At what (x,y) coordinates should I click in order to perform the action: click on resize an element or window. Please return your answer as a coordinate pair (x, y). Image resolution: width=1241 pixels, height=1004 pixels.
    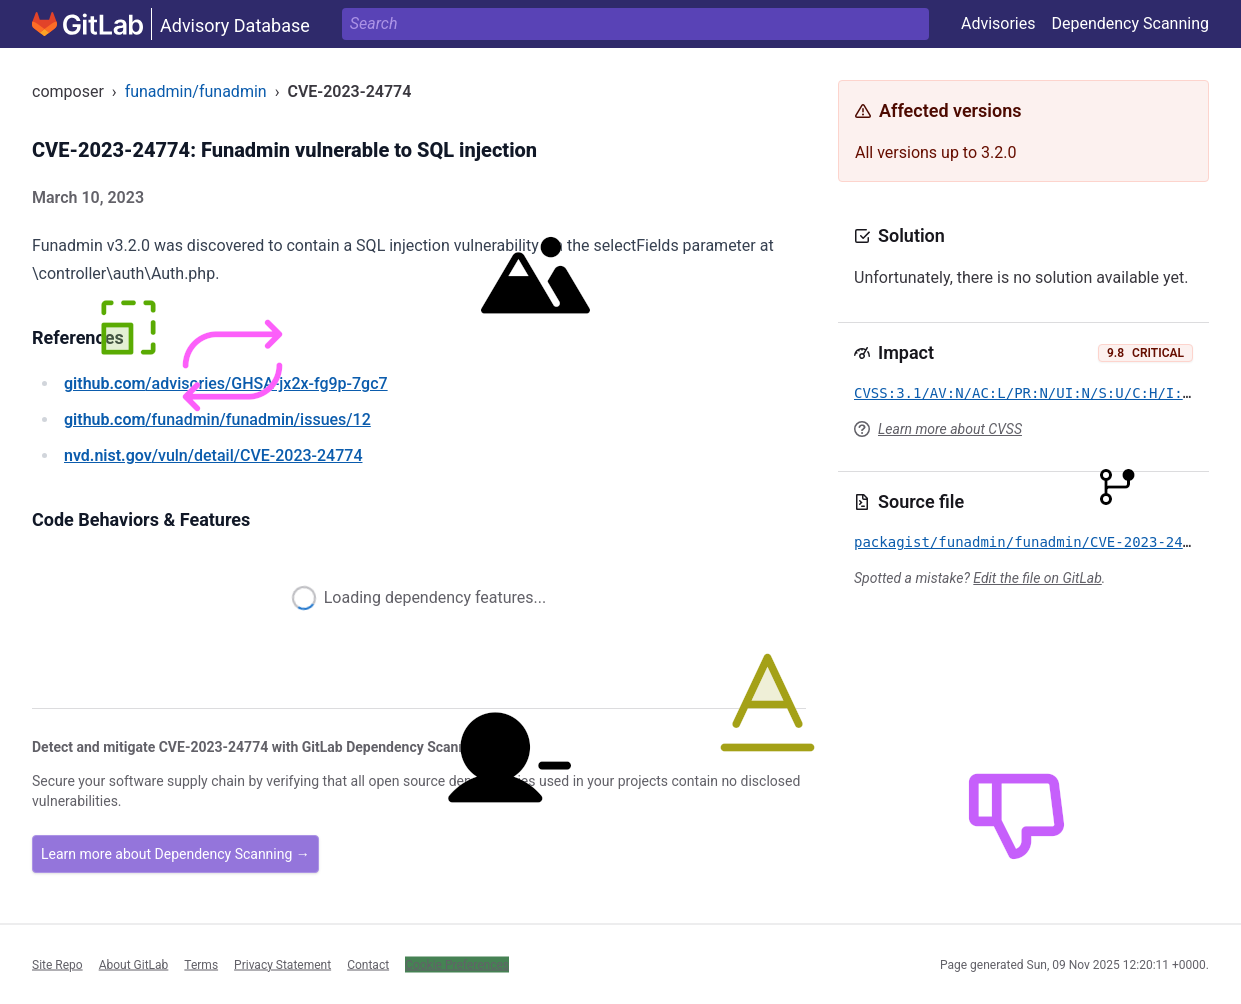
    Looking at the image, I should click on (128, 327).